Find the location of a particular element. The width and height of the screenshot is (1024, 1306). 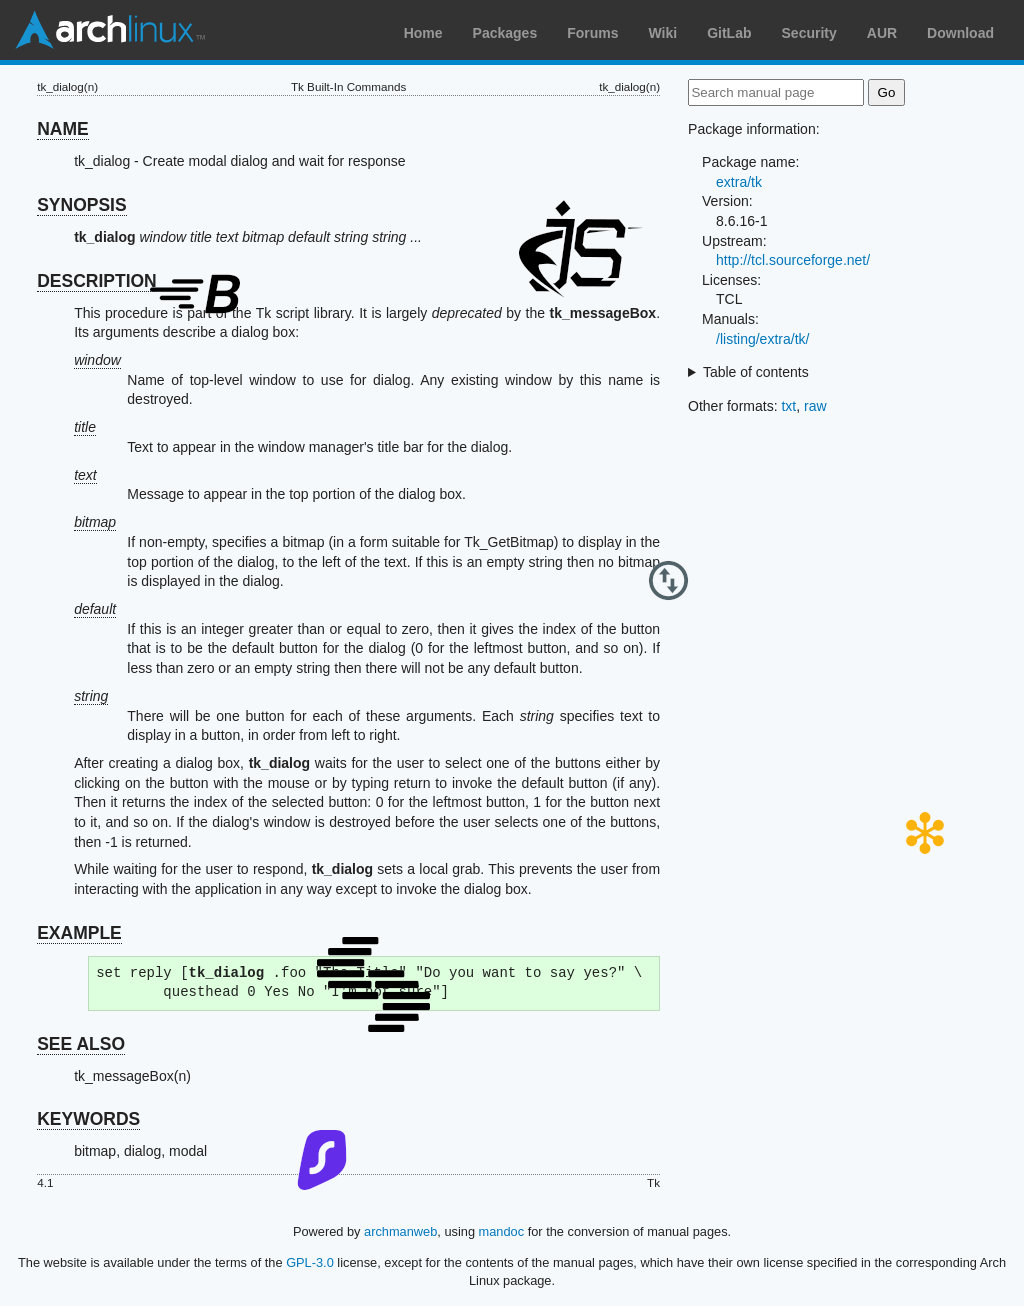

Contentstack logo is located at coordinates (373, 984).